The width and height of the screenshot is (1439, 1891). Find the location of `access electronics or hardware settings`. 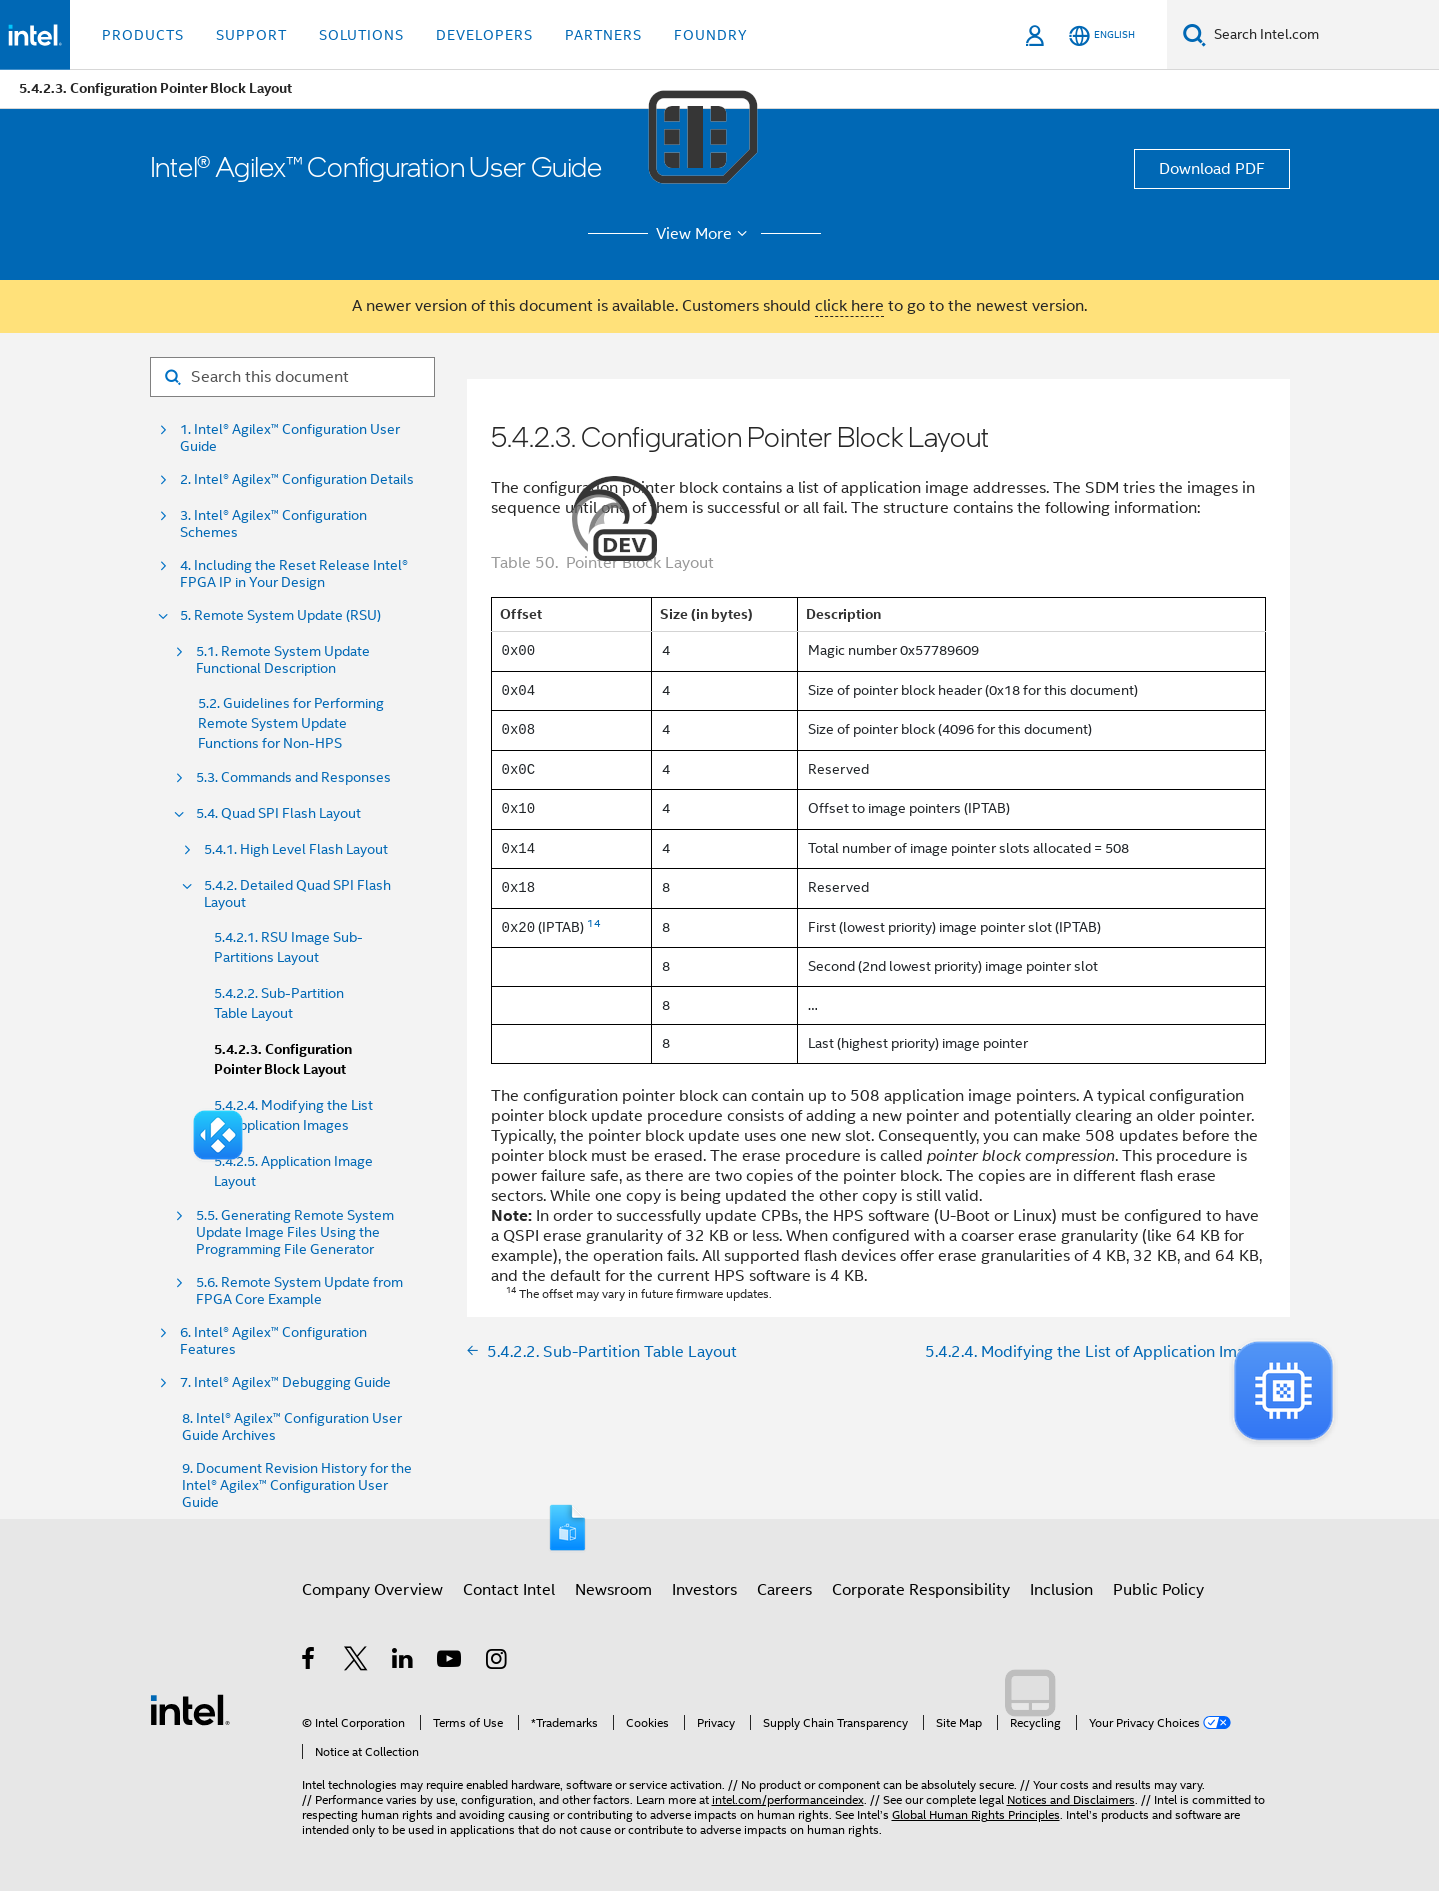

access electronics or hardware settings is located at coordinates (1283, 1392).